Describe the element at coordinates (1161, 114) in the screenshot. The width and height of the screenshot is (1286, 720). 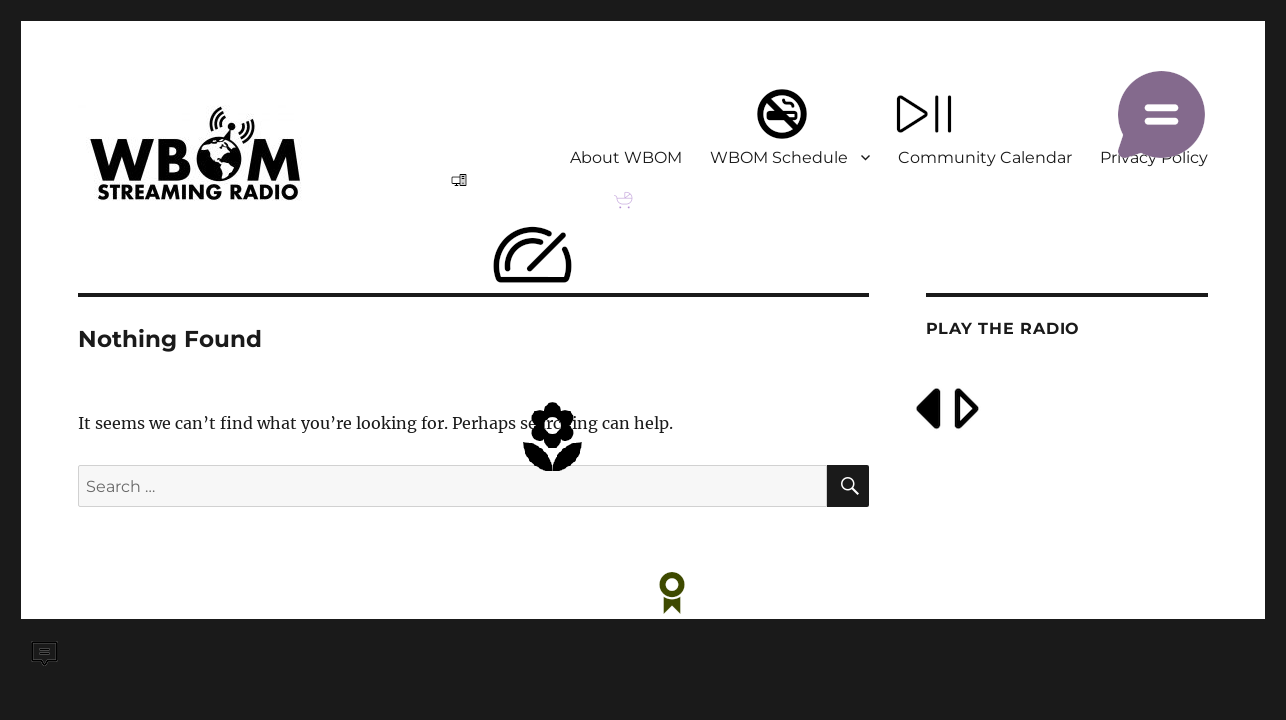
I see `open chat or messaging` at that location.